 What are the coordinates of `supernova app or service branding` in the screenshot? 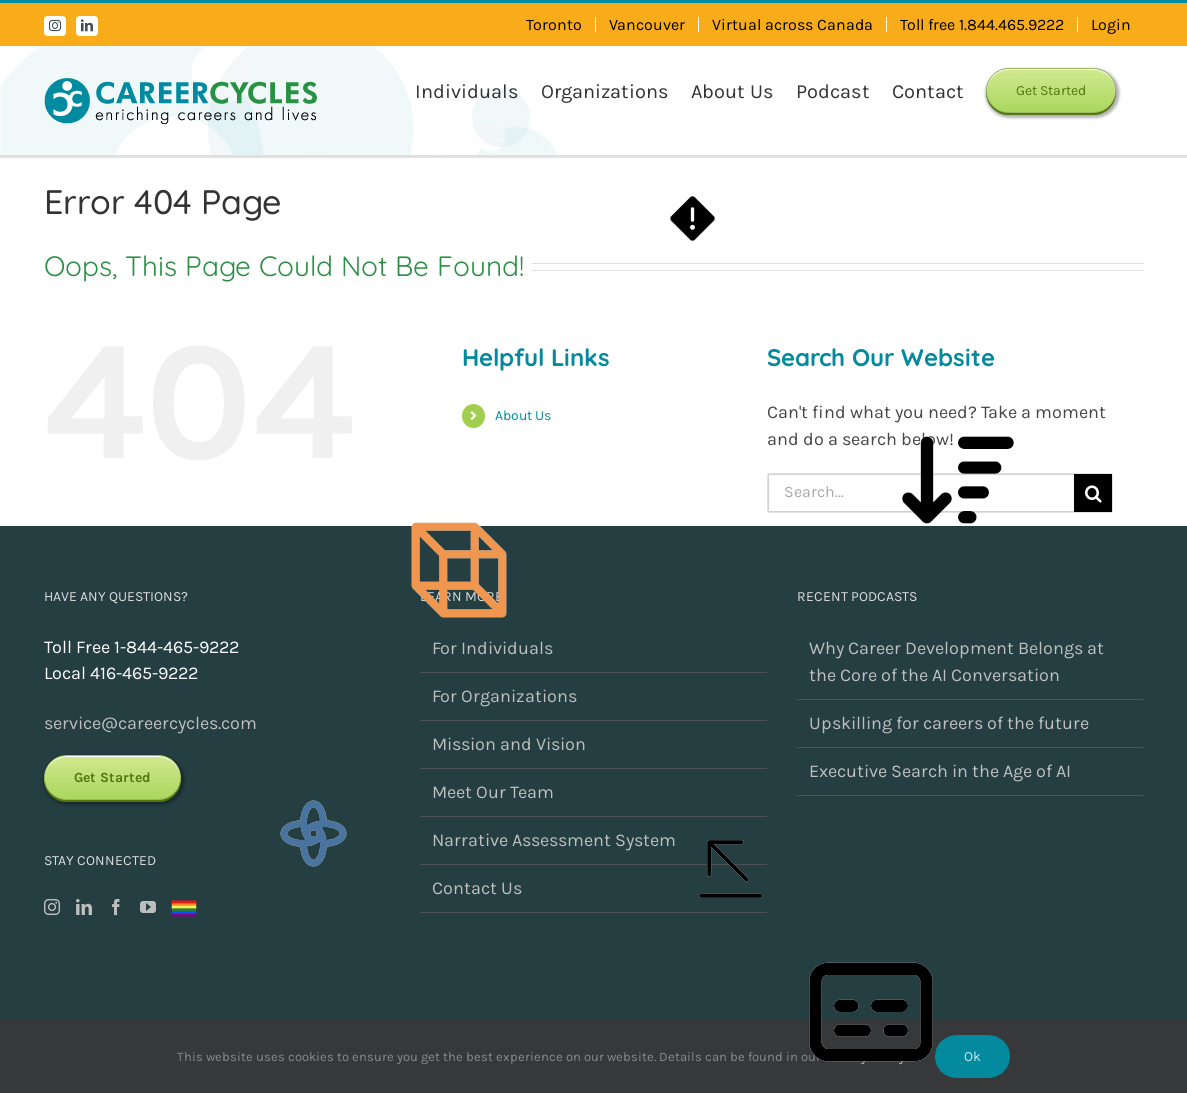 It's located at (313, 833).